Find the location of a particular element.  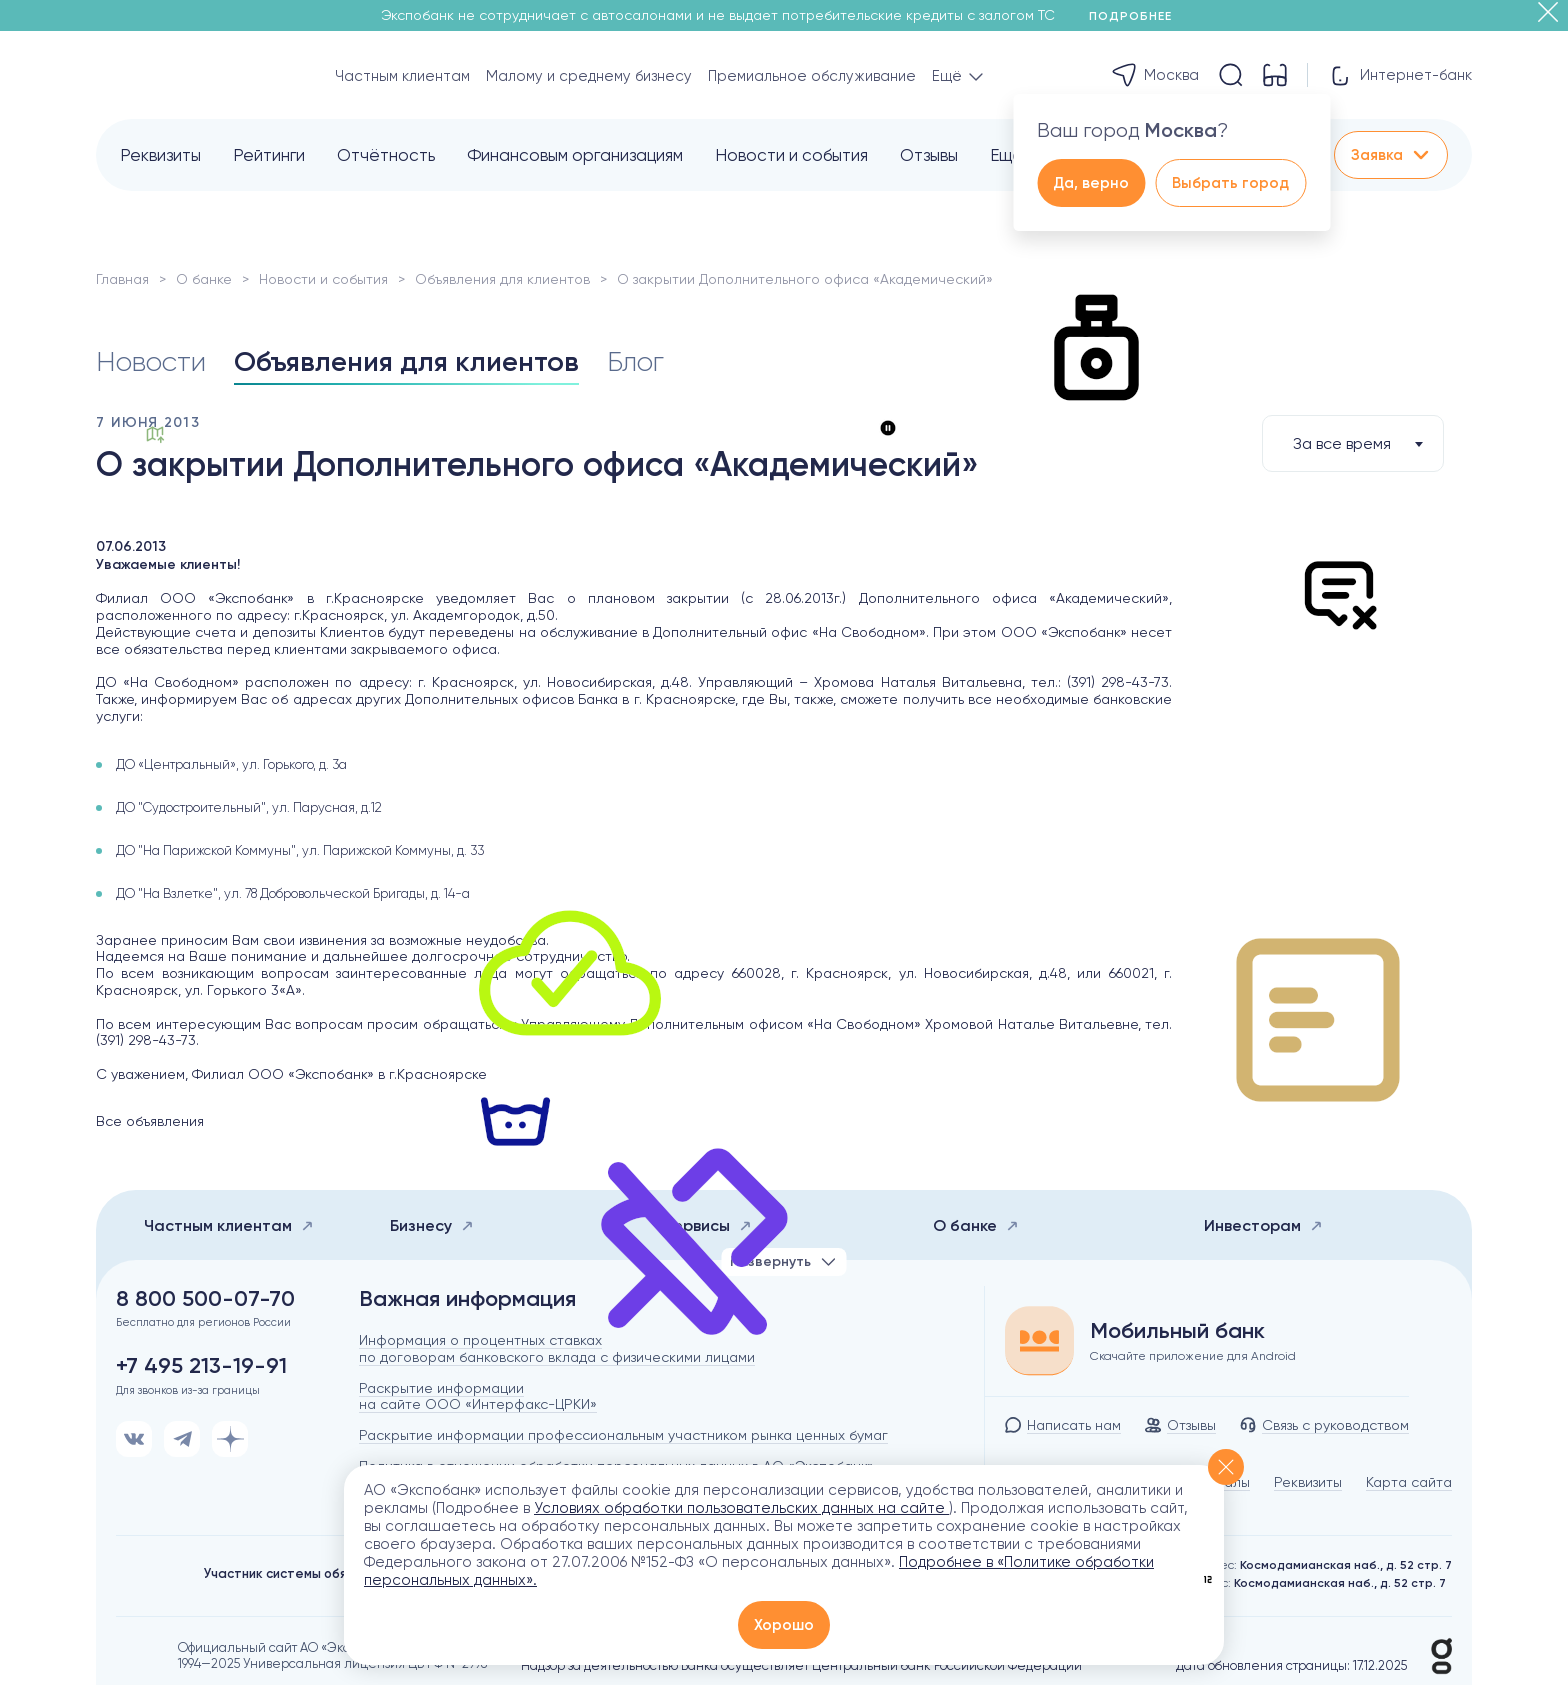

upload or share your current map location is located at coordinates (155, 434).